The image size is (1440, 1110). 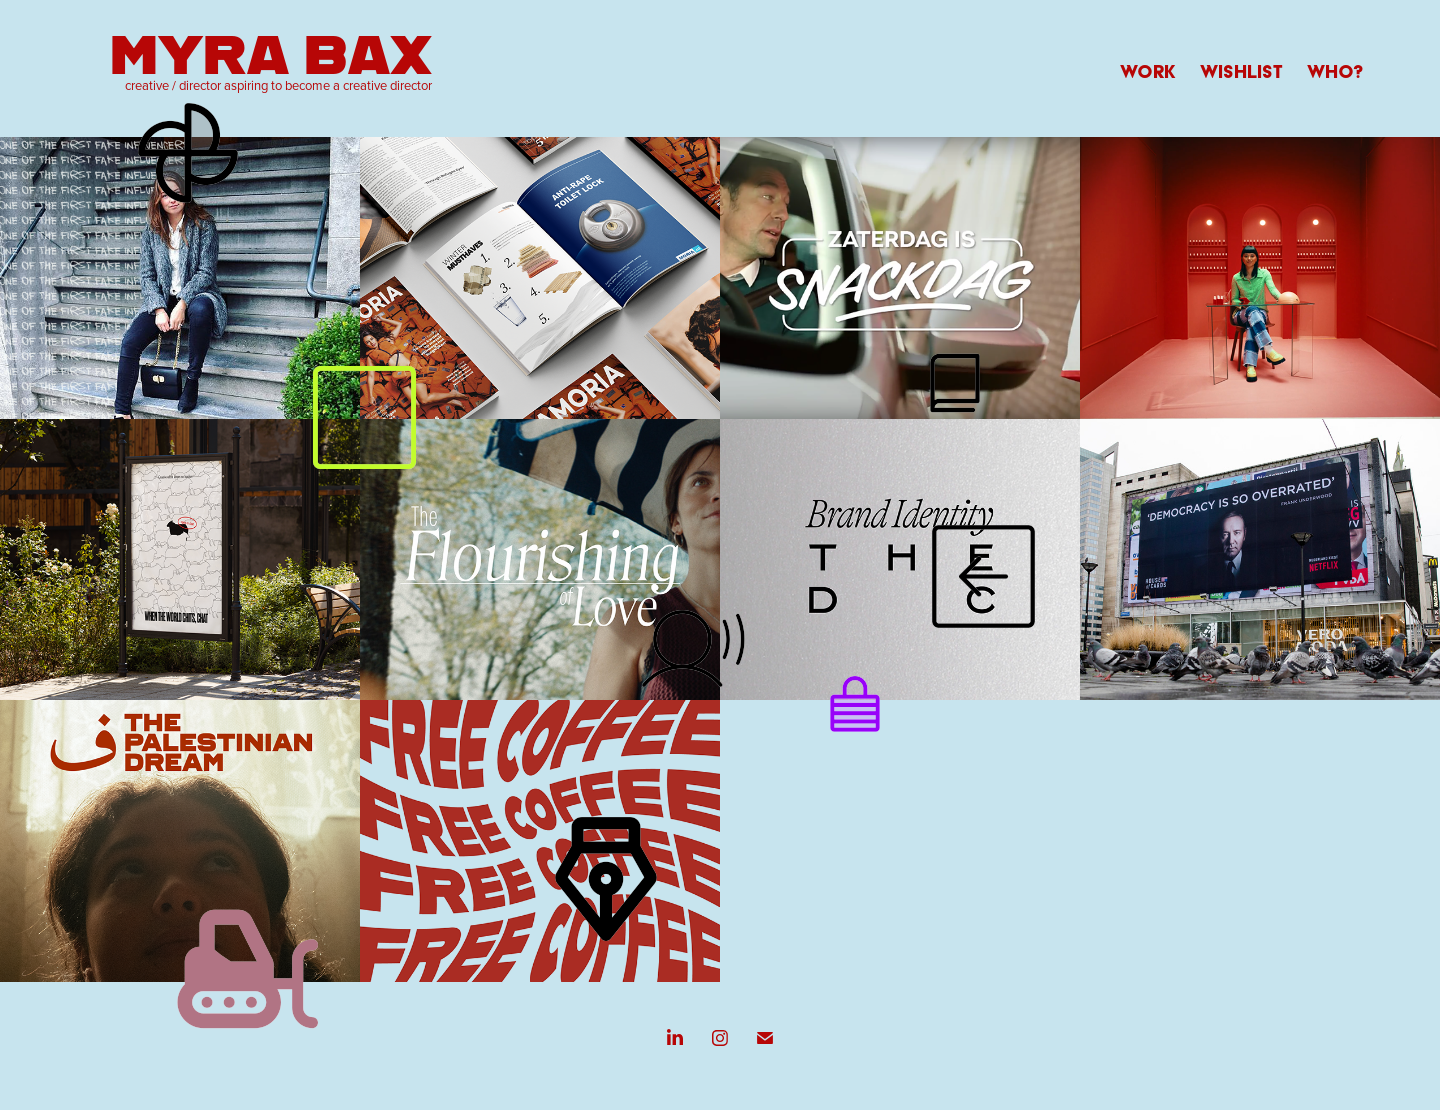 What do you see at coordinates (691, 648) in the screenshot?
I see `user is currently speaking or broadcasting audio` at bounding box center [691, 648].